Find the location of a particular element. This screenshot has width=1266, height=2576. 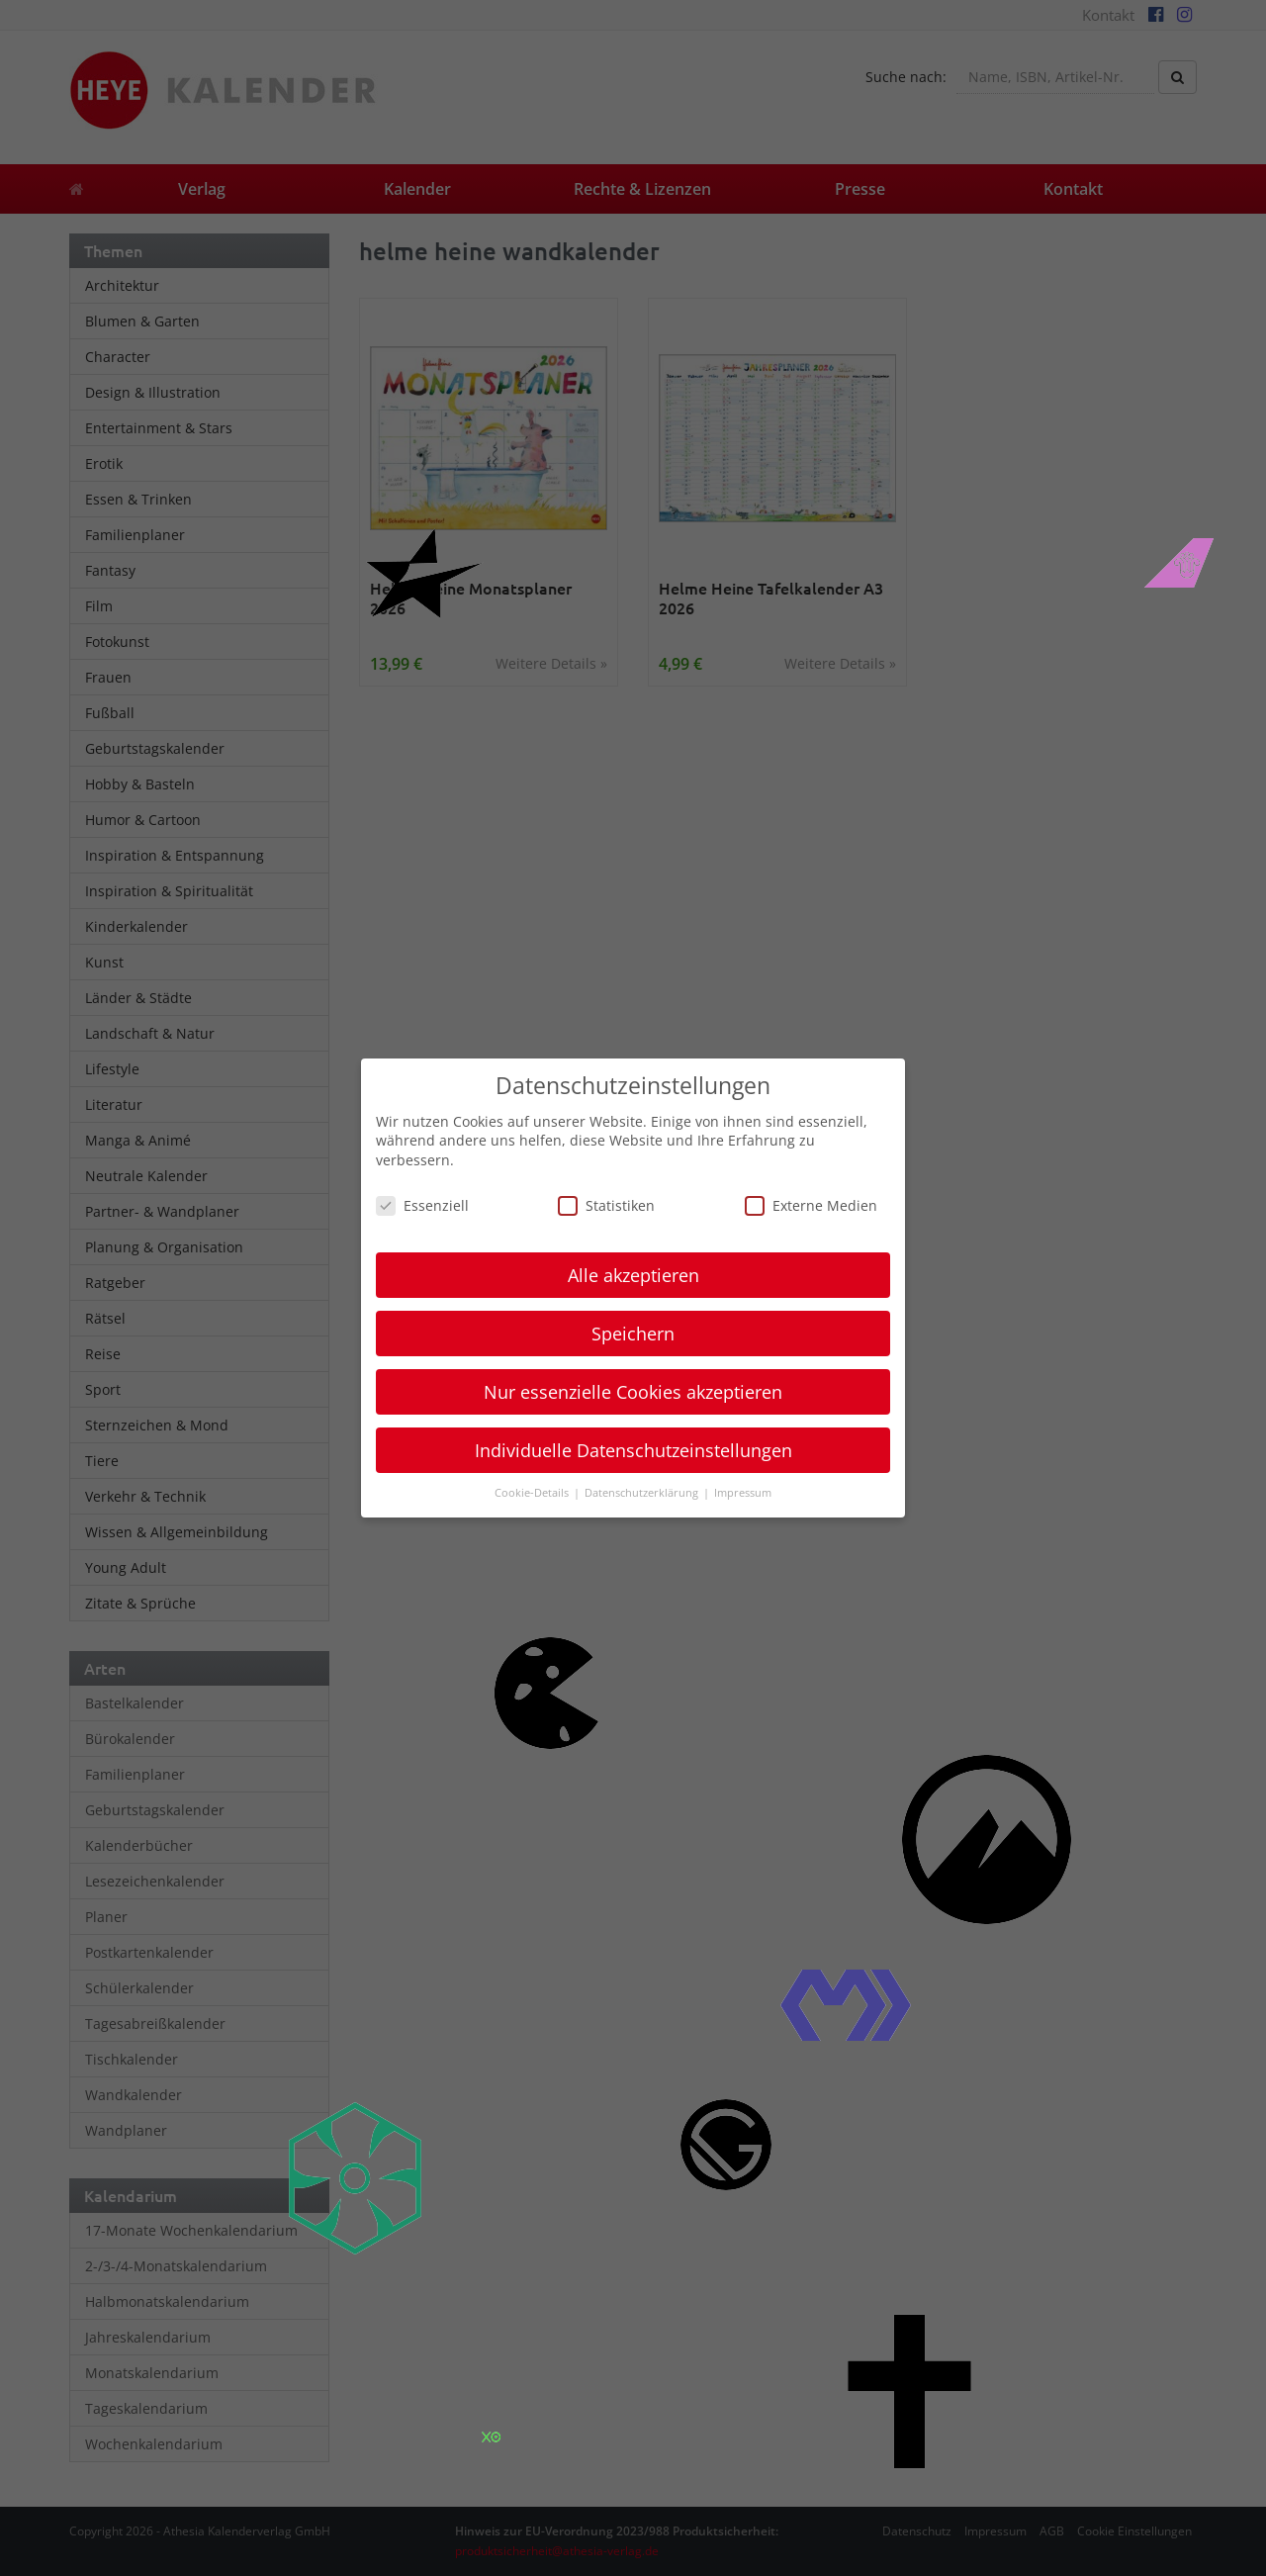

semantic-release automation tool logo is located at coordinates (355, 2178).